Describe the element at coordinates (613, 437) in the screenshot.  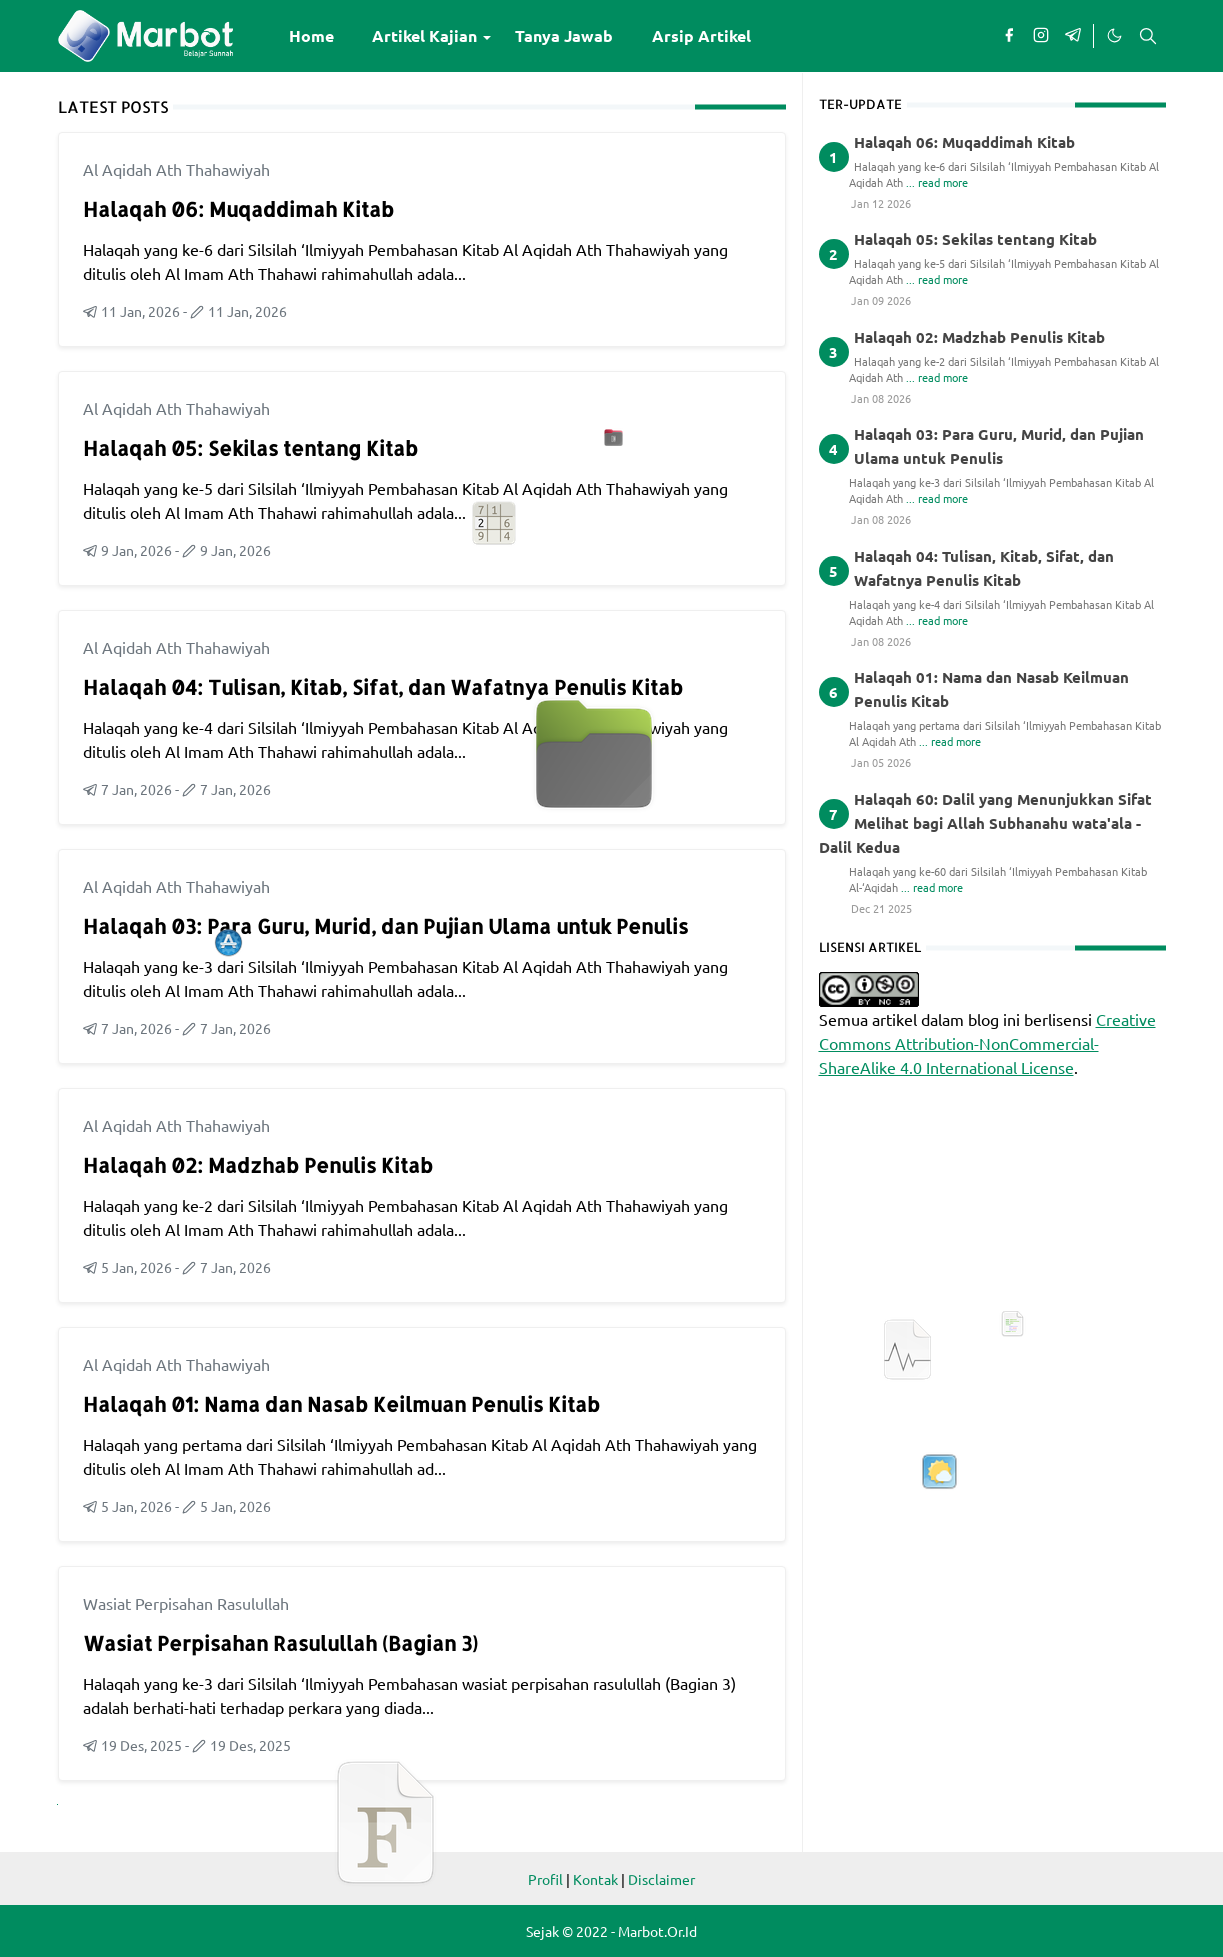
I see `open templates folder` at that location.